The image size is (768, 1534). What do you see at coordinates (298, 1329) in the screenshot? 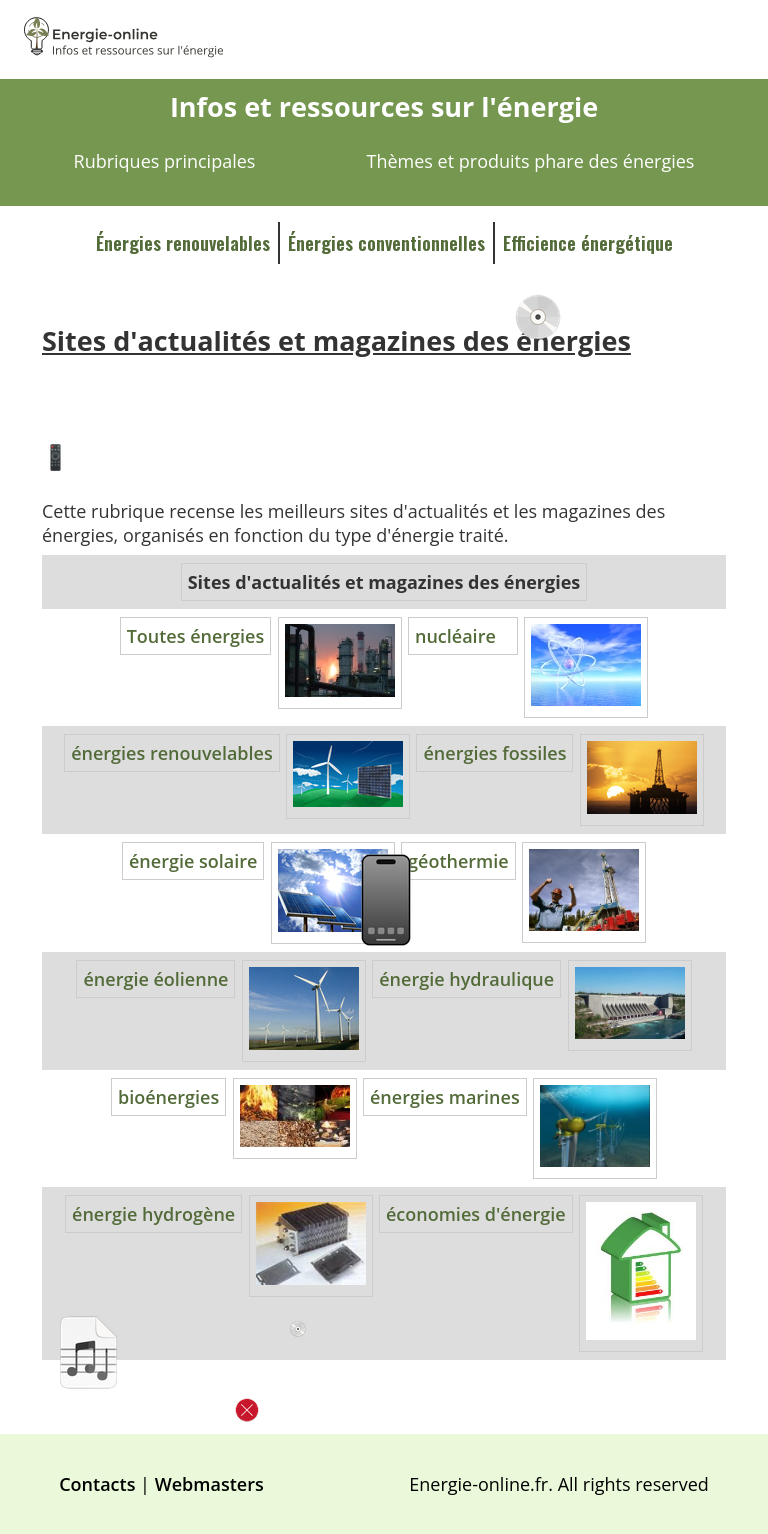
I see `unmount or eject a CD/DVD disc` at bounding box center [298, 1329].